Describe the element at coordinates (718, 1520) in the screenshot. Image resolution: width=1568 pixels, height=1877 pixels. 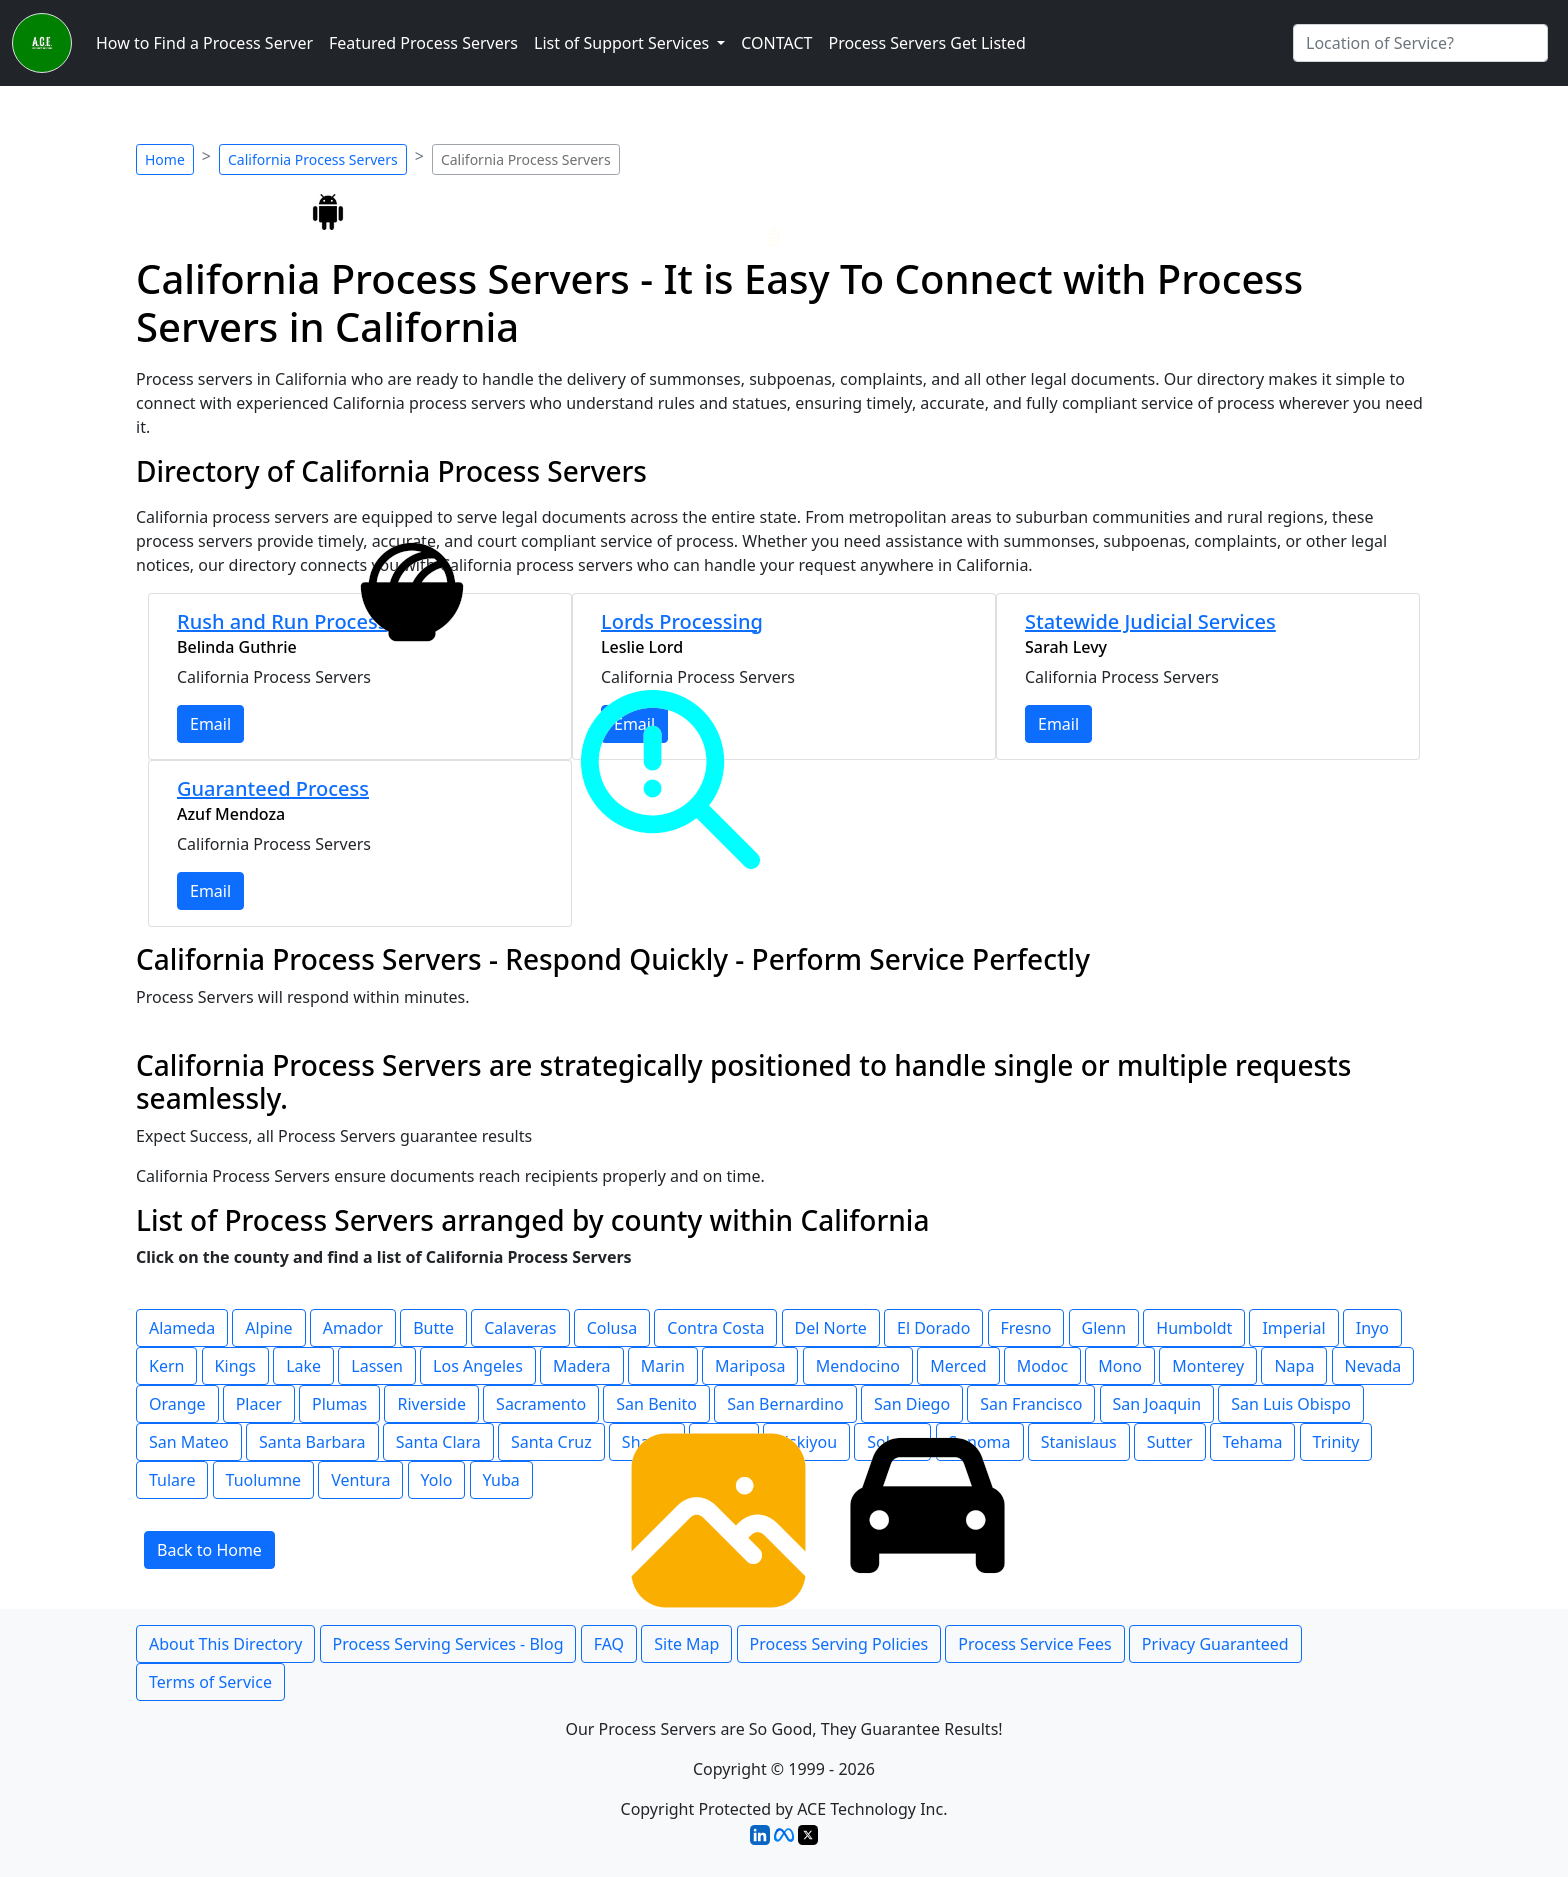
I see `view photos or images` at that location.